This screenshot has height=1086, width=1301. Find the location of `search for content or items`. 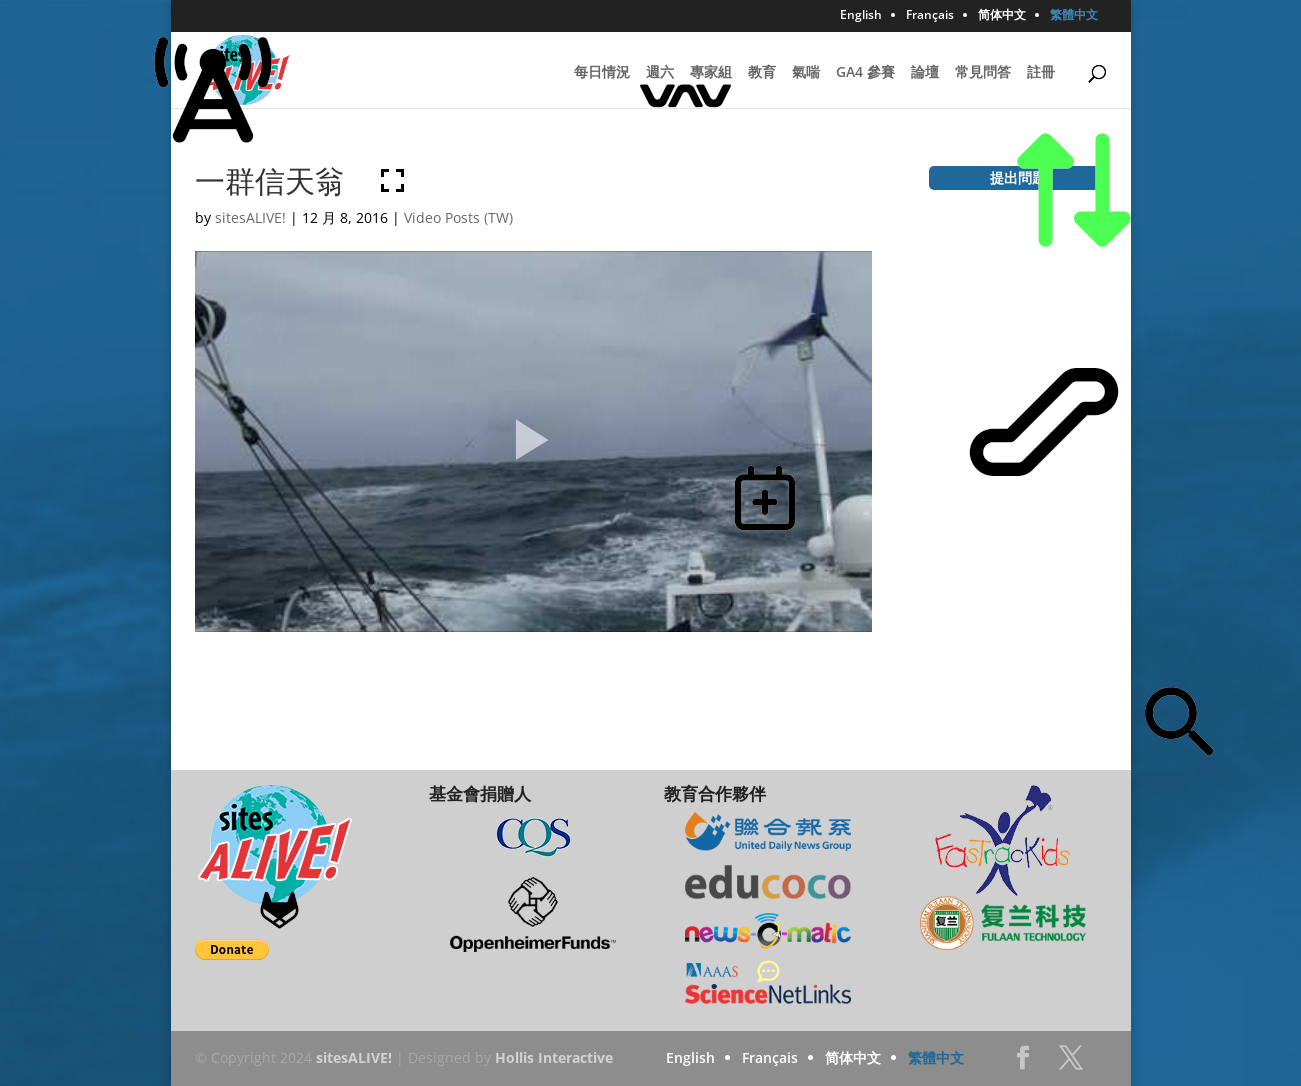

search for content or items is located at coordinates (1181, 723).